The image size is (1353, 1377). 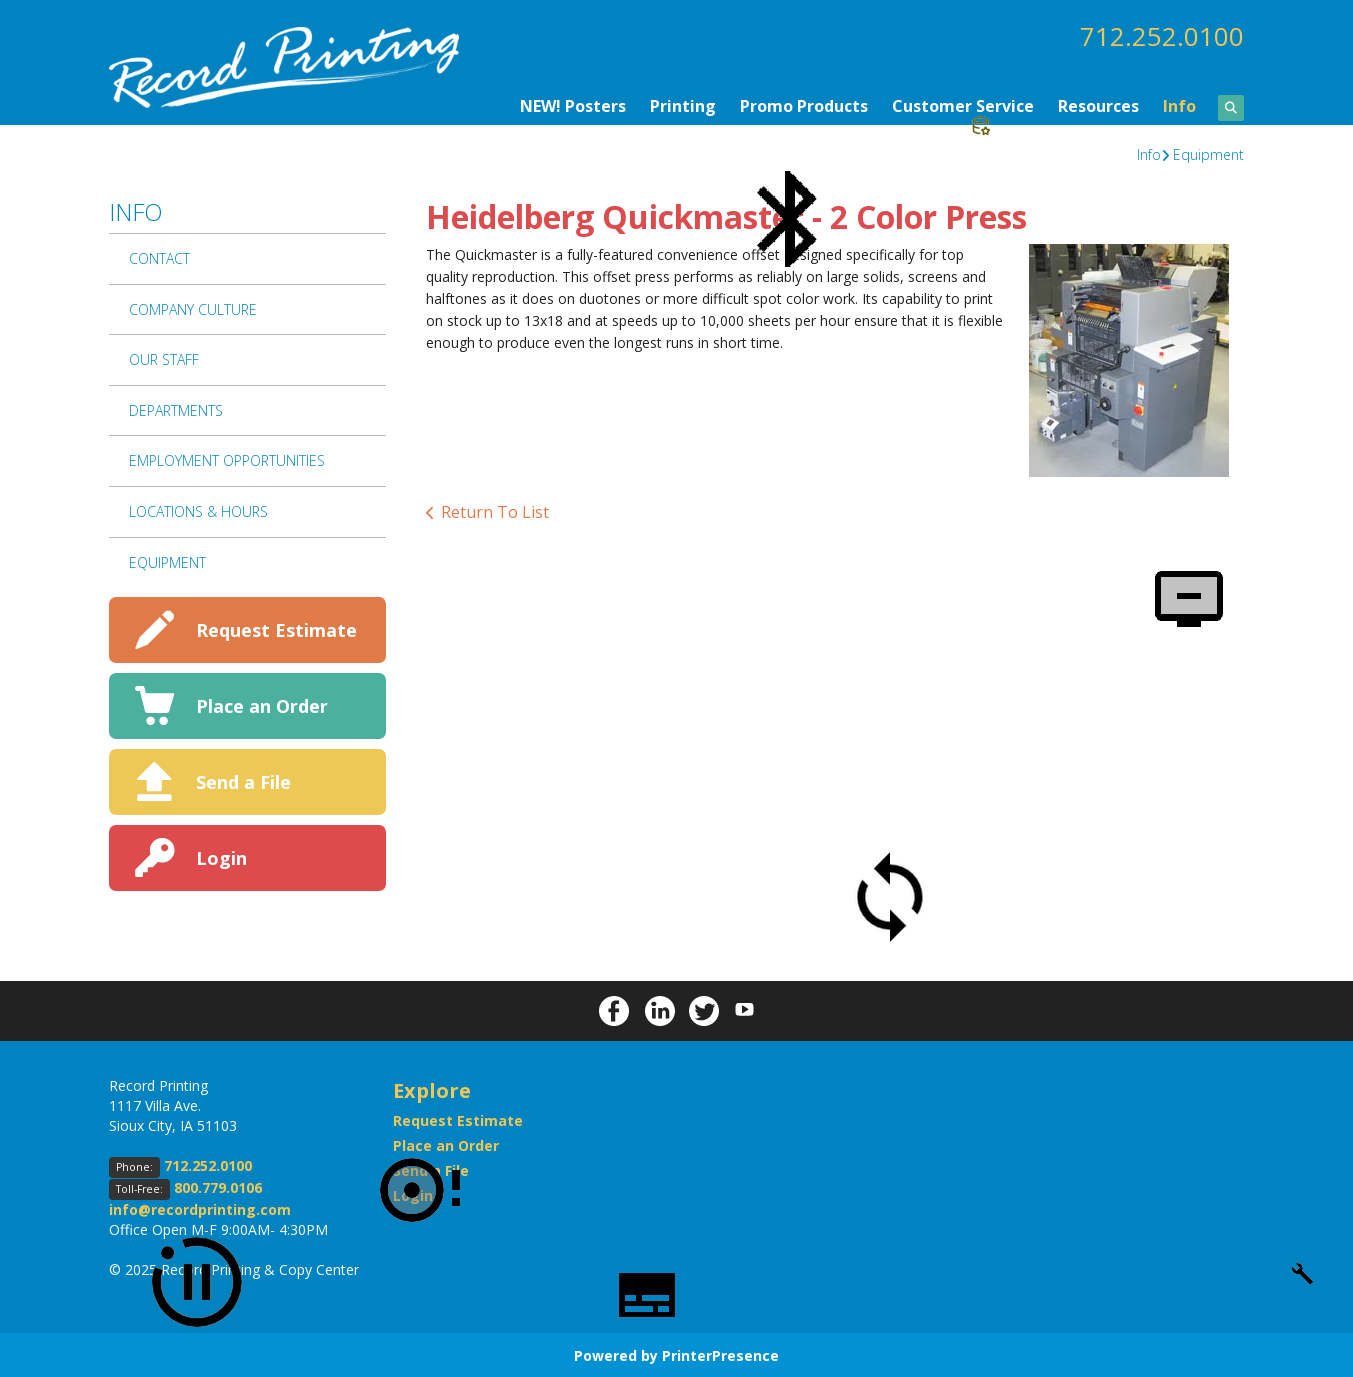 I want to click on remove a video from your watch queue, so click(x=1189, y=599).